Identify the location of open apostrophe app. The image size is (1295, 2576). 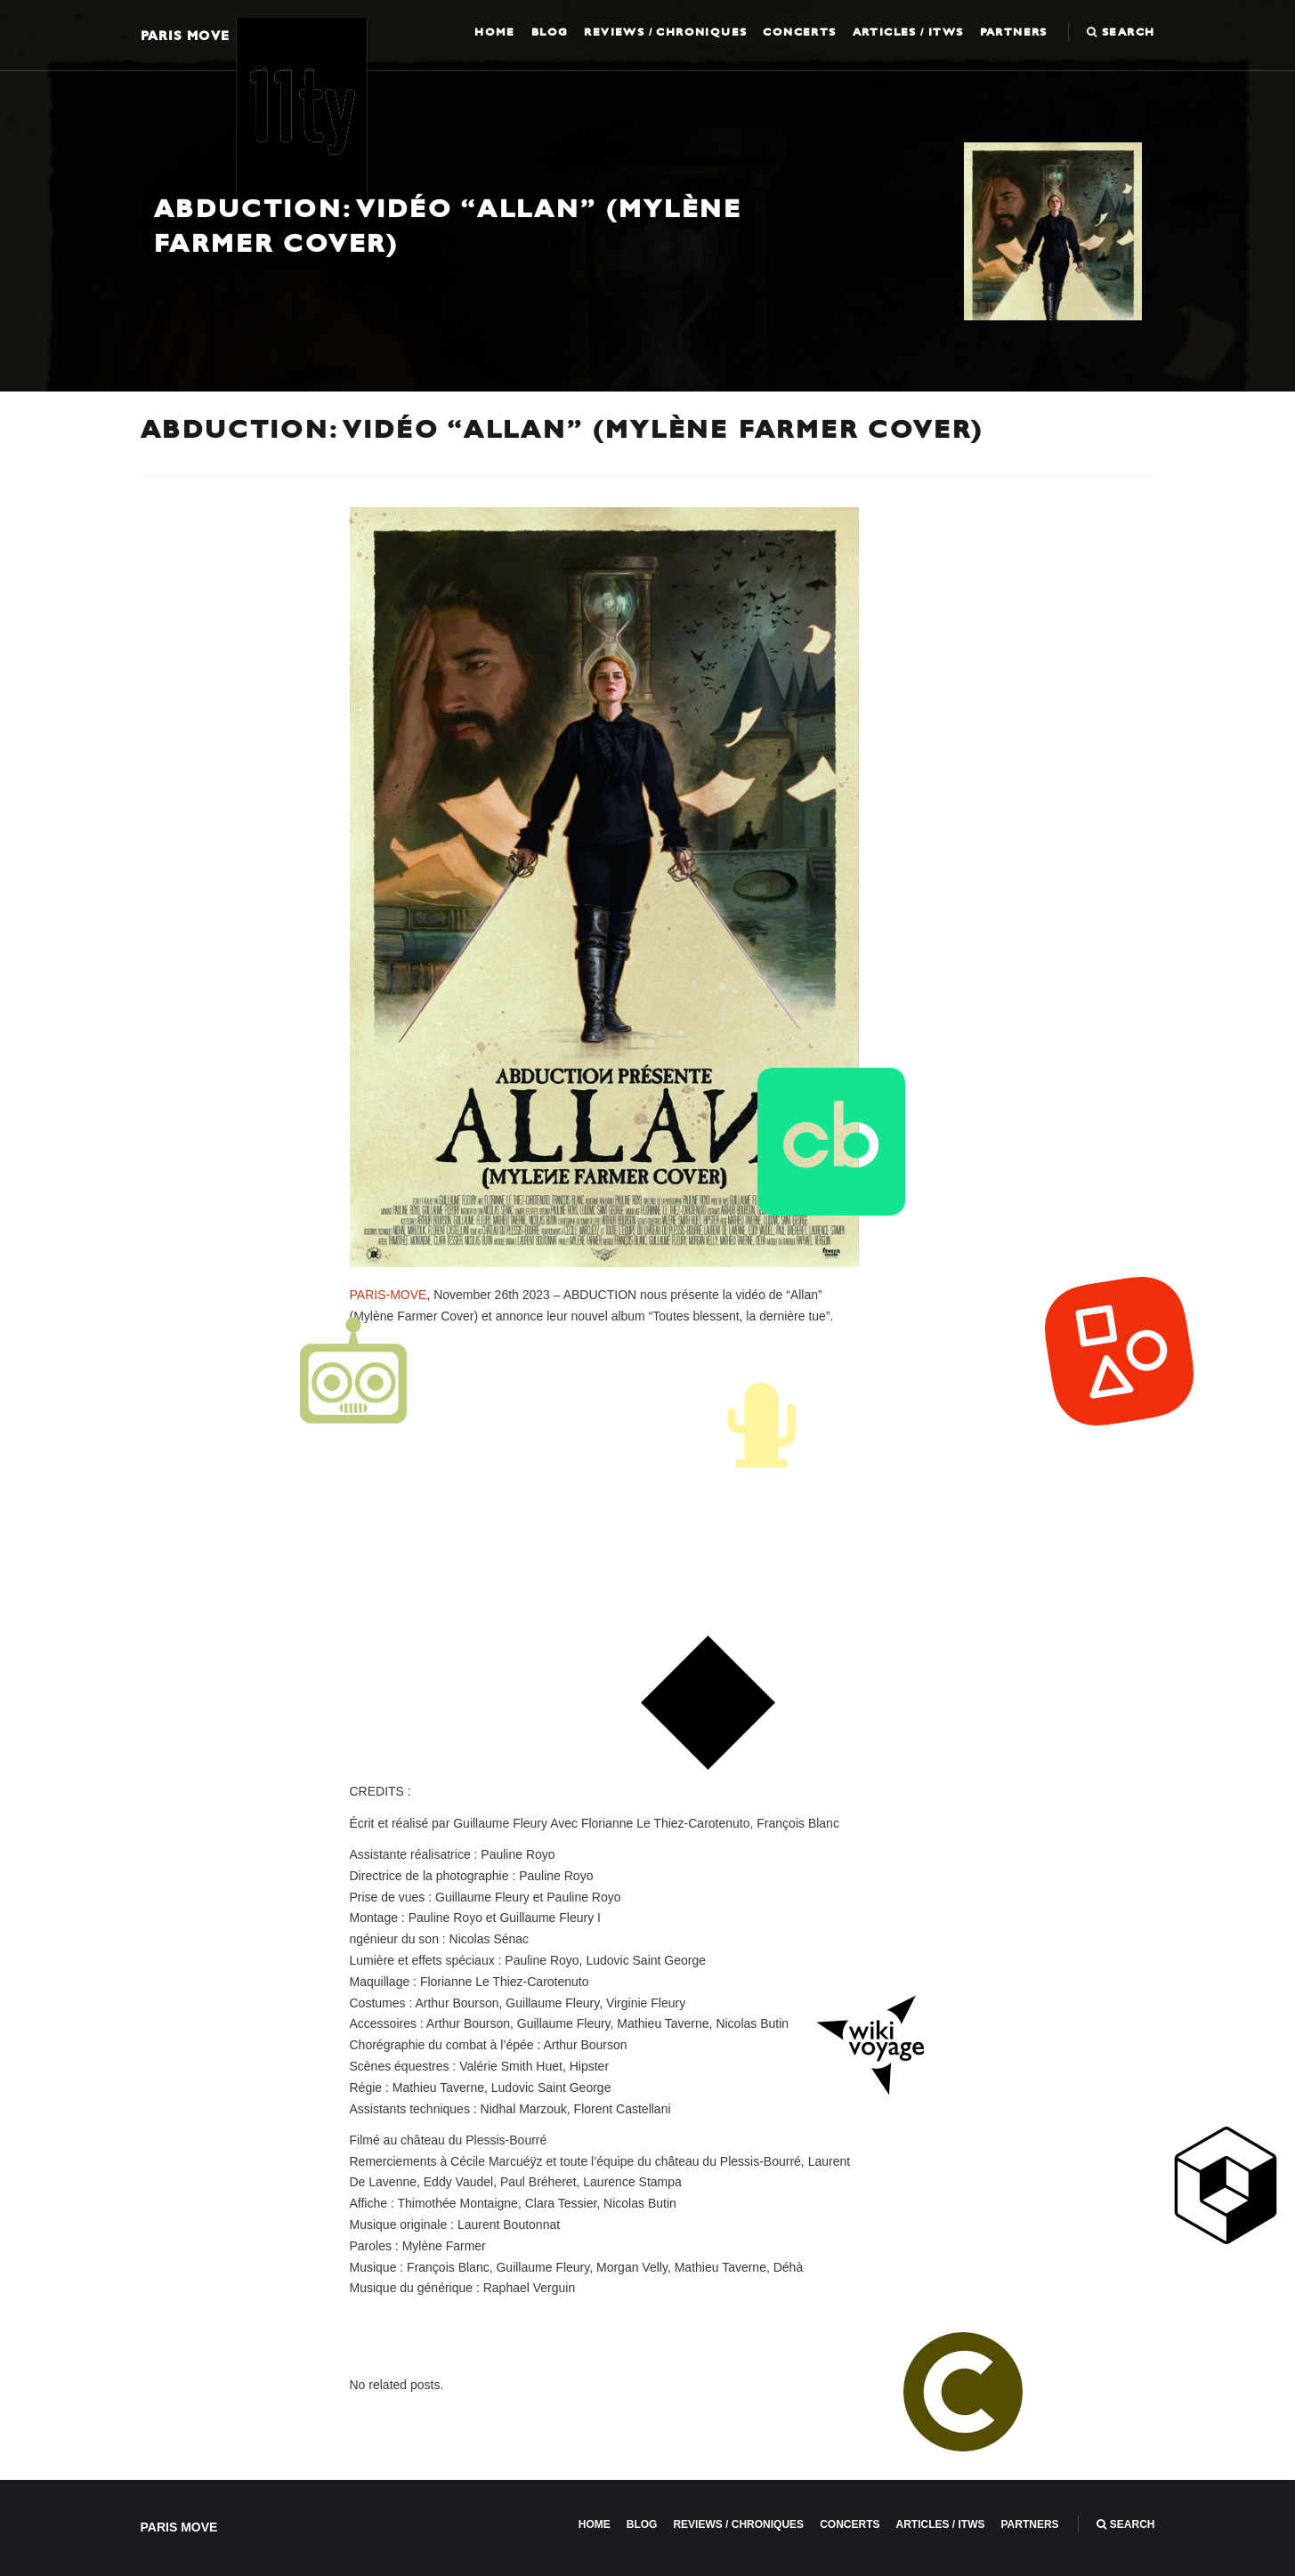
(1119, 1351).